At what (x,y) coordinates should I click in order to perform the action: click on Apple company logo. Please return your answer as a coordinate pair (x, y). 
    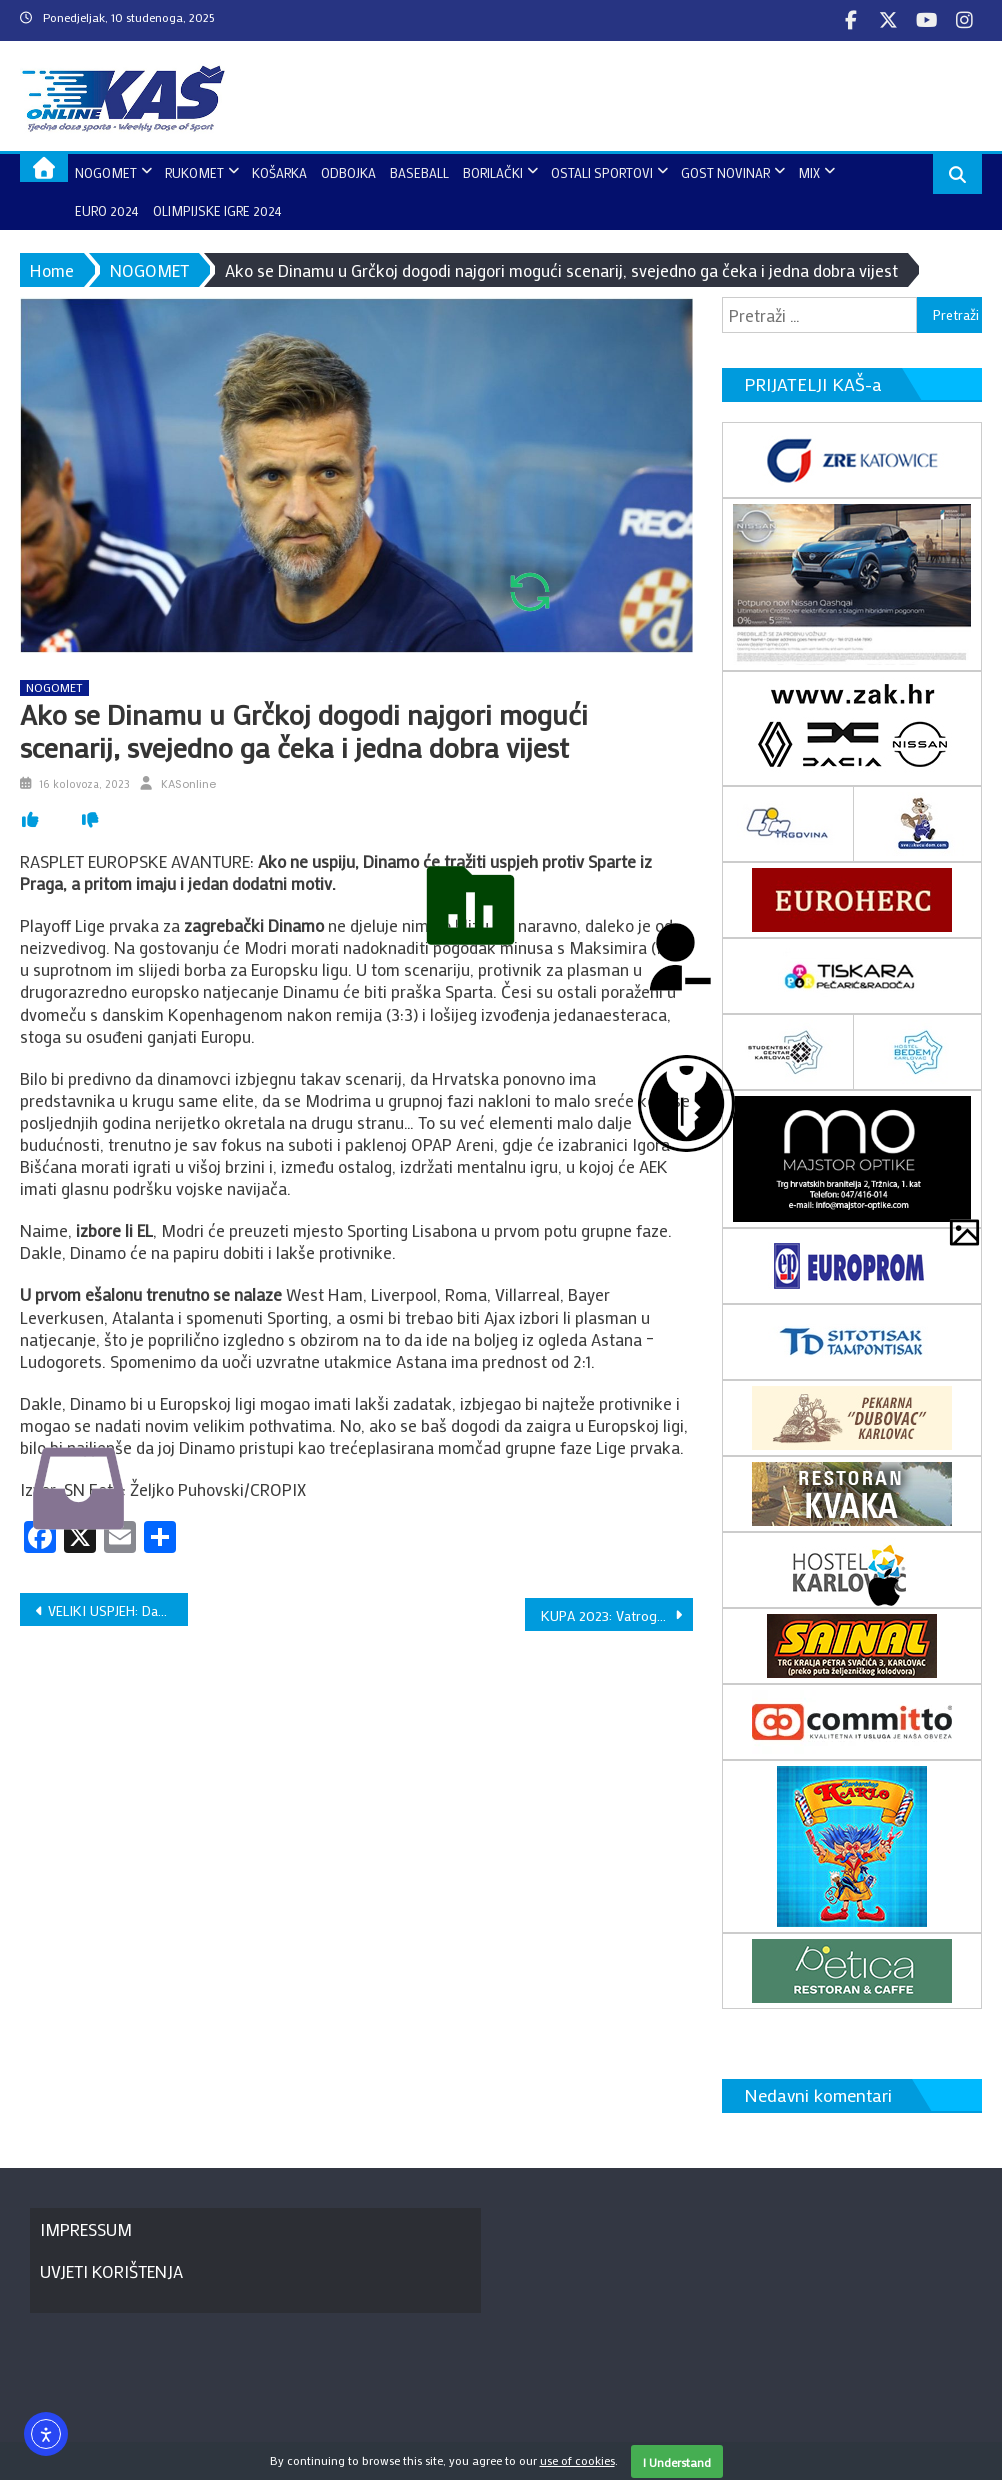
    Looking at the image, I should click on (884, 1587).